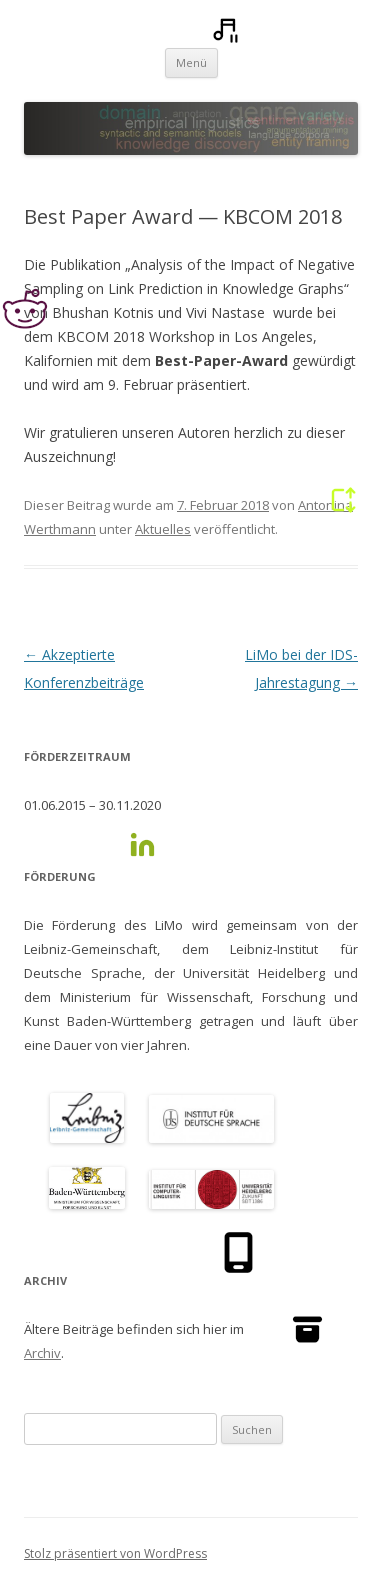 This screenshot has width=382, height=1590. I want to click on view mobile device settings, so click(238, 1252).